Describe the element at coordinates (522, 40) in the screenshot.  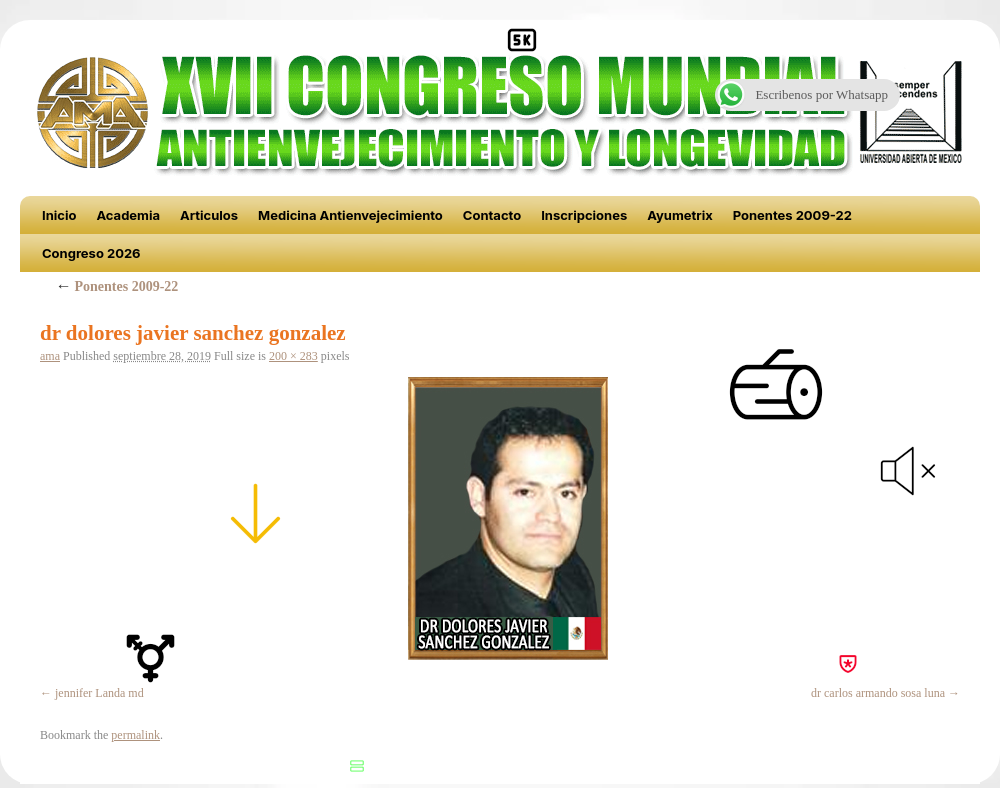
I see `indicates 5k video or image resolution` at that location.